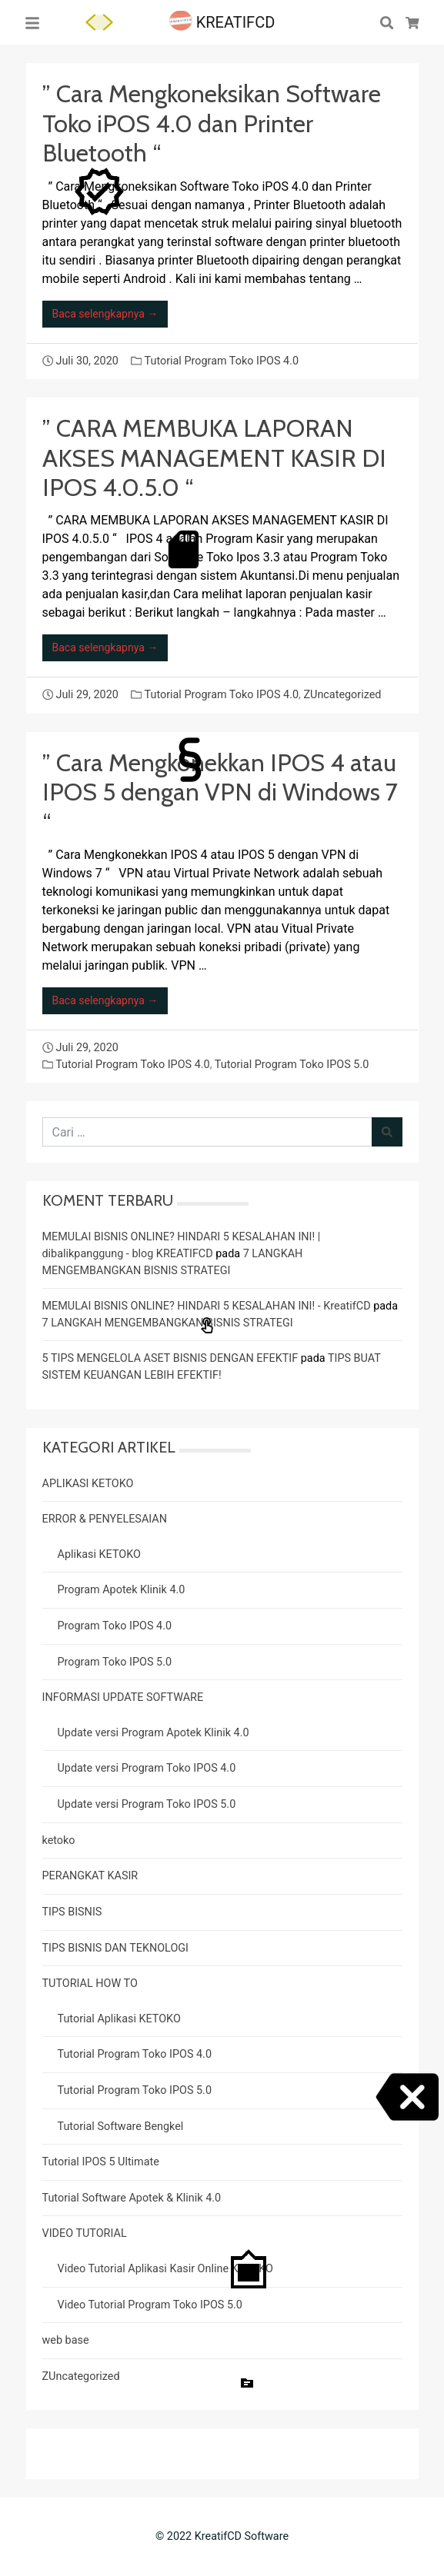 The width and height of the screenshot is (444, 2576). What do you see at coordinates (99, 191) in the screenshot?
I see `indicates a verified account or profile` at bounding box center [99, 191].